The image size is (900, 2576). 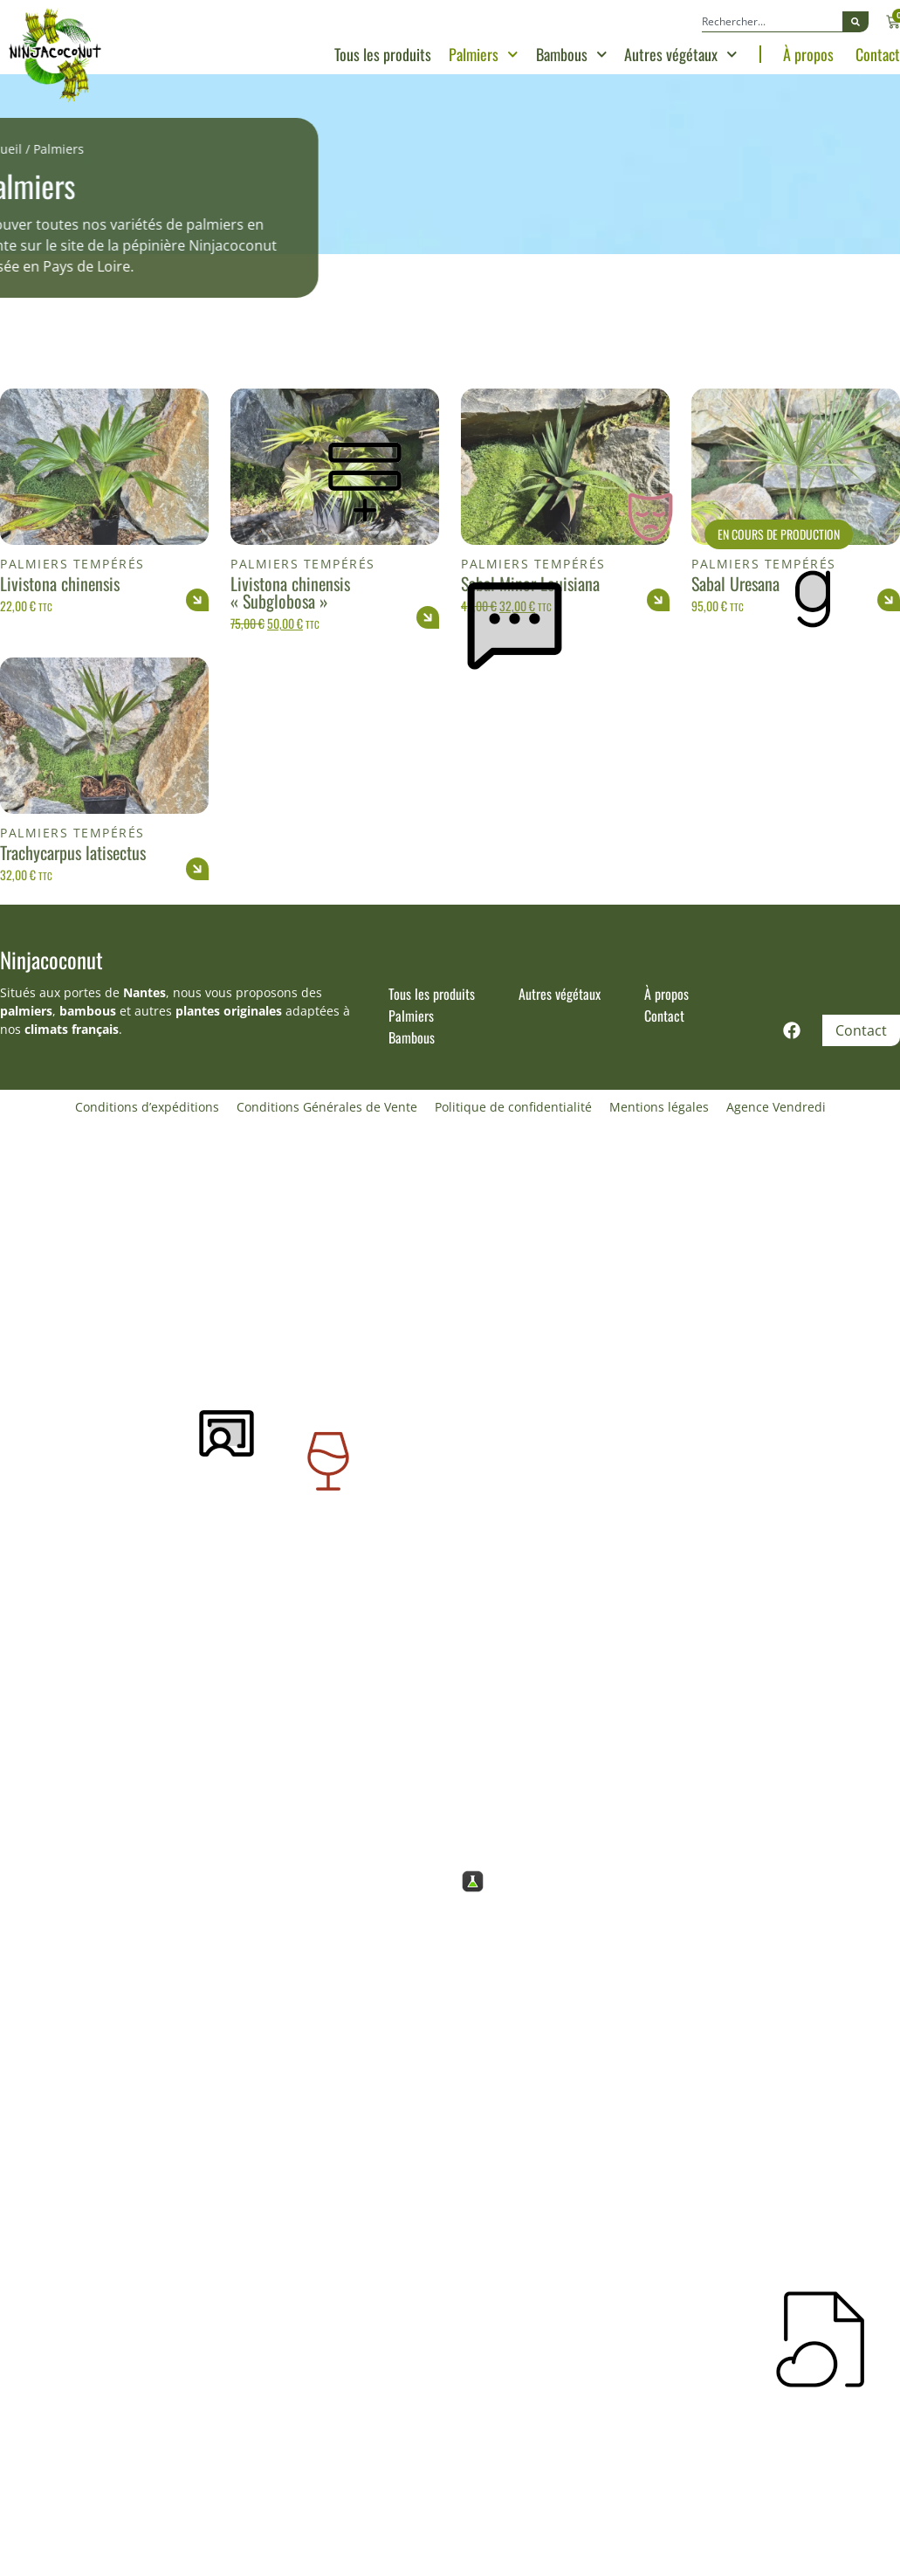 I want to click on open science or chemistry application, so click(x=472, y=1881).